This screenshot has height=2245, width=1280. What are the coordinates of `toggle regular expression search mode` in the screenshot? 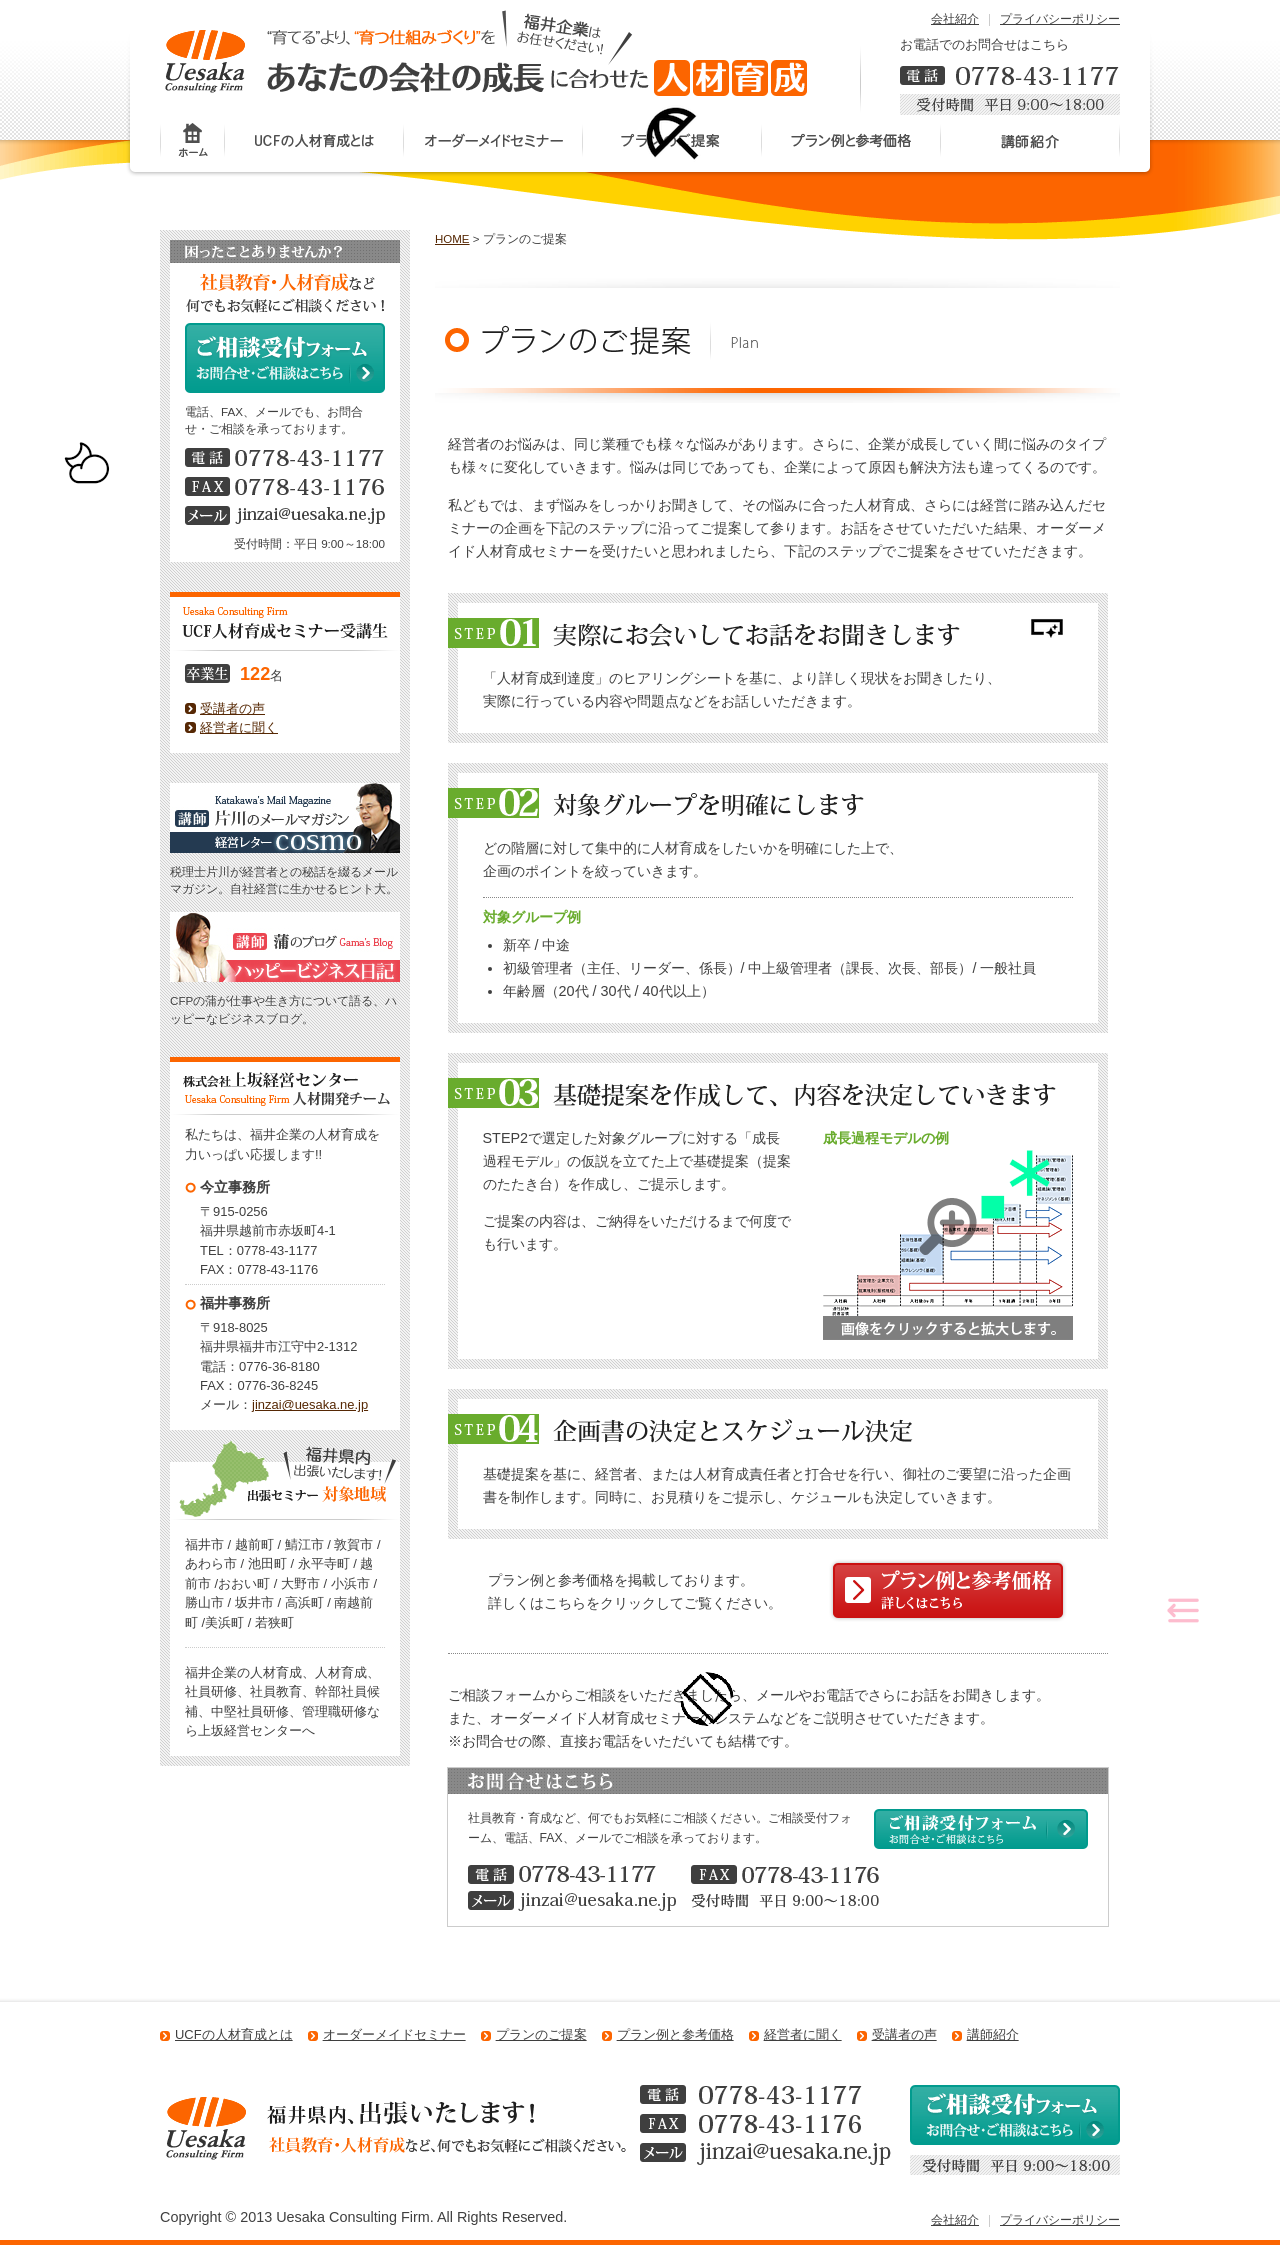 It's located at (1015, 1184).